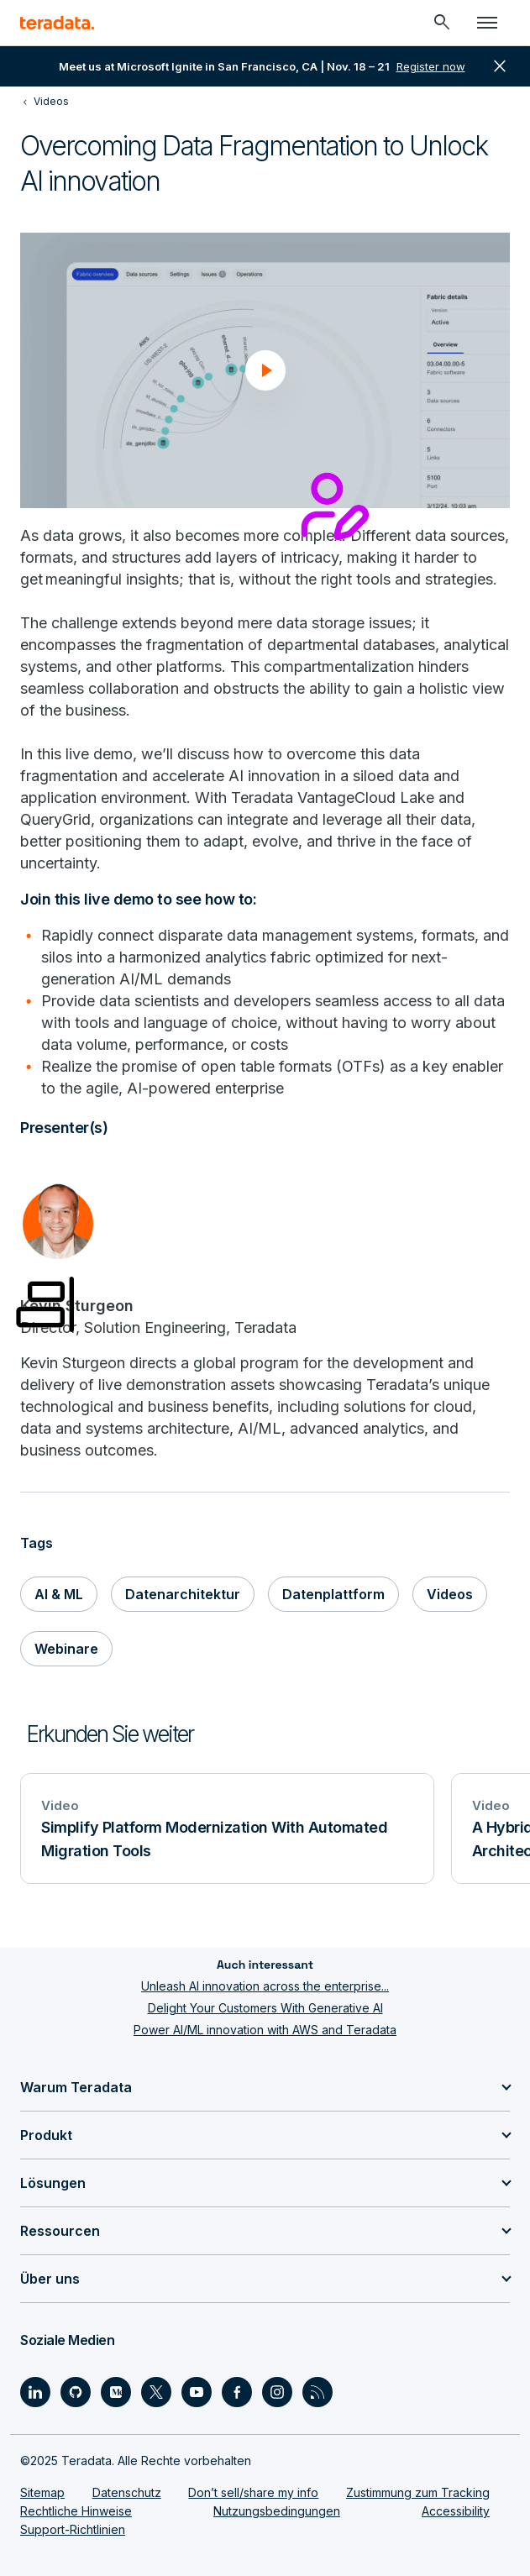 The width and height of the screenshot is (530, 2576). I want to click on align text or content to the right, so click(46, 1304).